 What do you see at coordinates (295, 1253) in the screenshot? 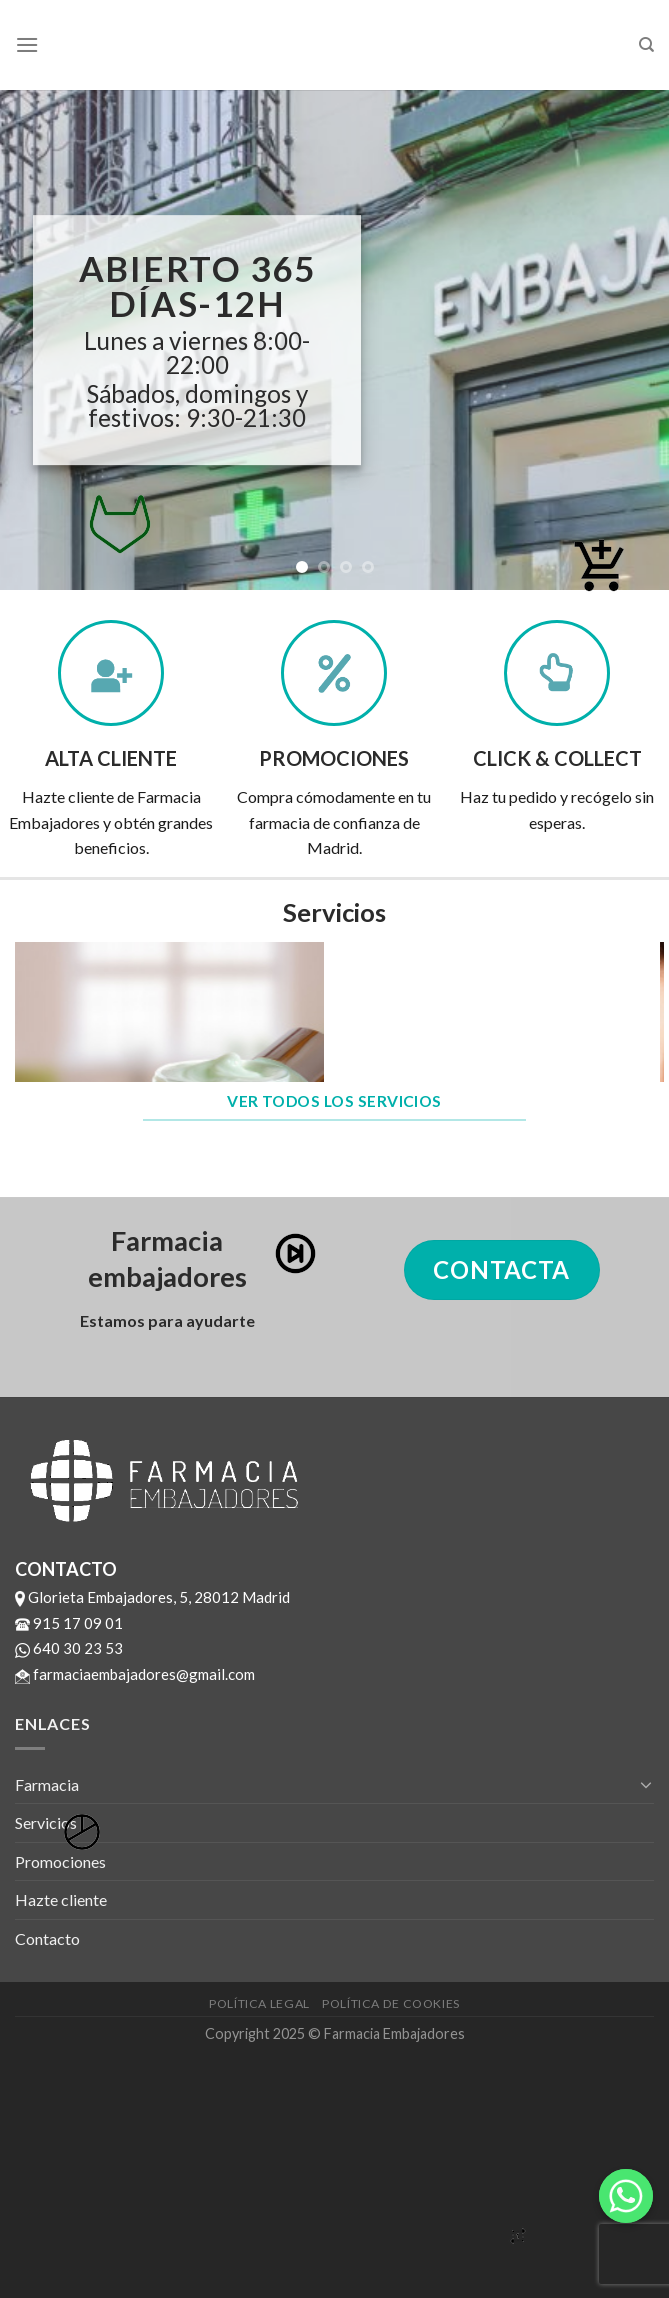
I see `skip to the next track or media item` at bounding box center [295, 1253].